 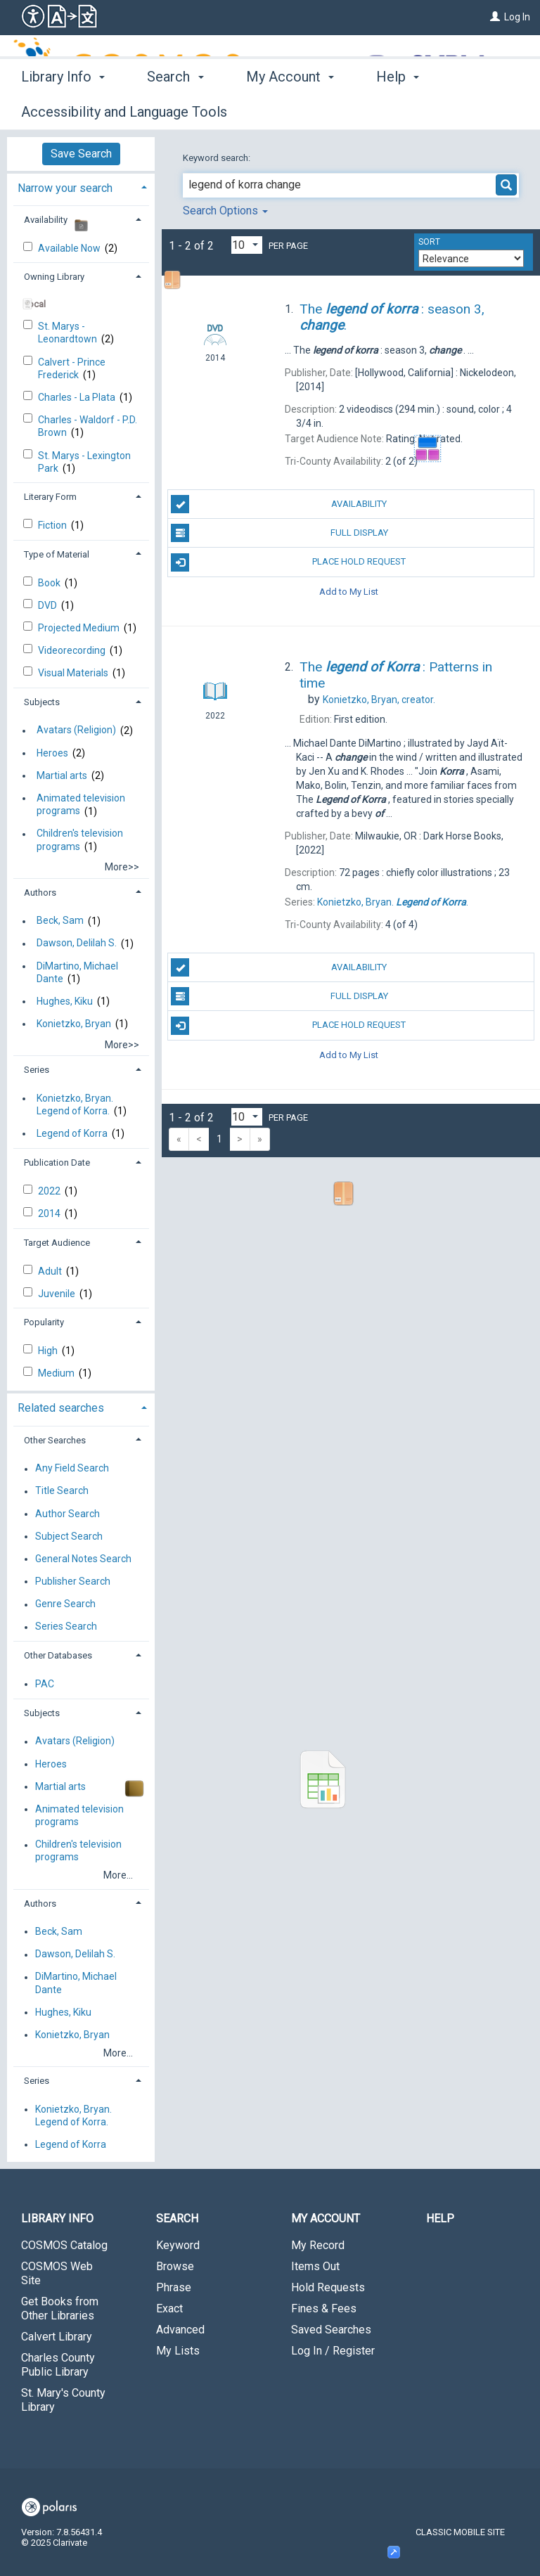 I want to click on a package or archive file type, so click(x=172, y=280).